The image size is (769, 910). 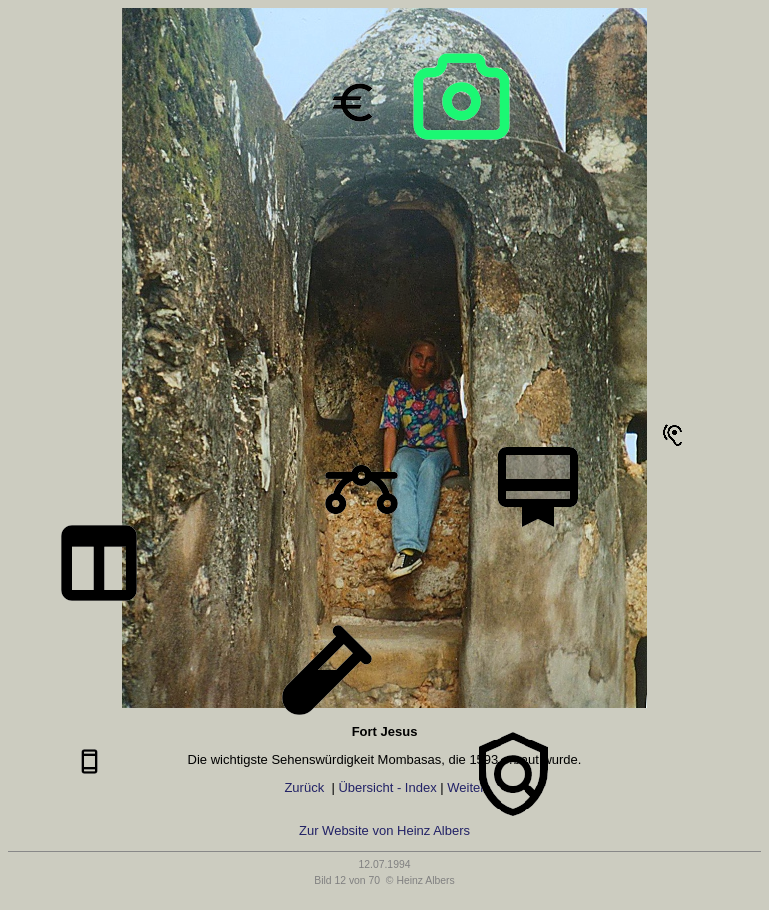 What do you see at coordinates (361, 489) in the screenshot?
I see `edit vector path or bezier curve` at bounding box center [361, 489].